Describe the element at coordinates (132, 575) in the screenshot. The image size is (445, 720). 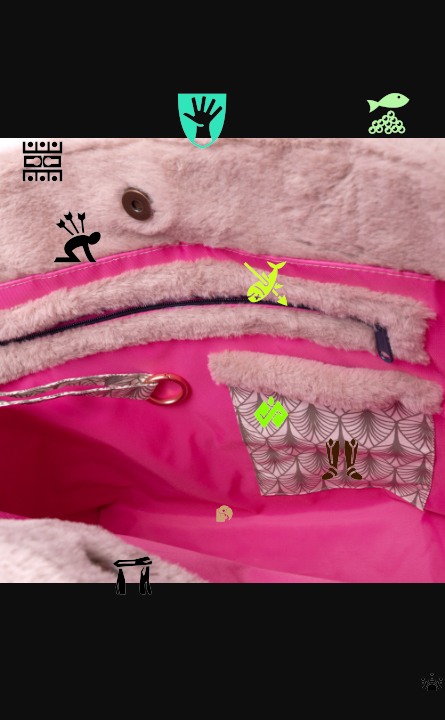
I see `view ancient landmarks or historical sites` at that location.